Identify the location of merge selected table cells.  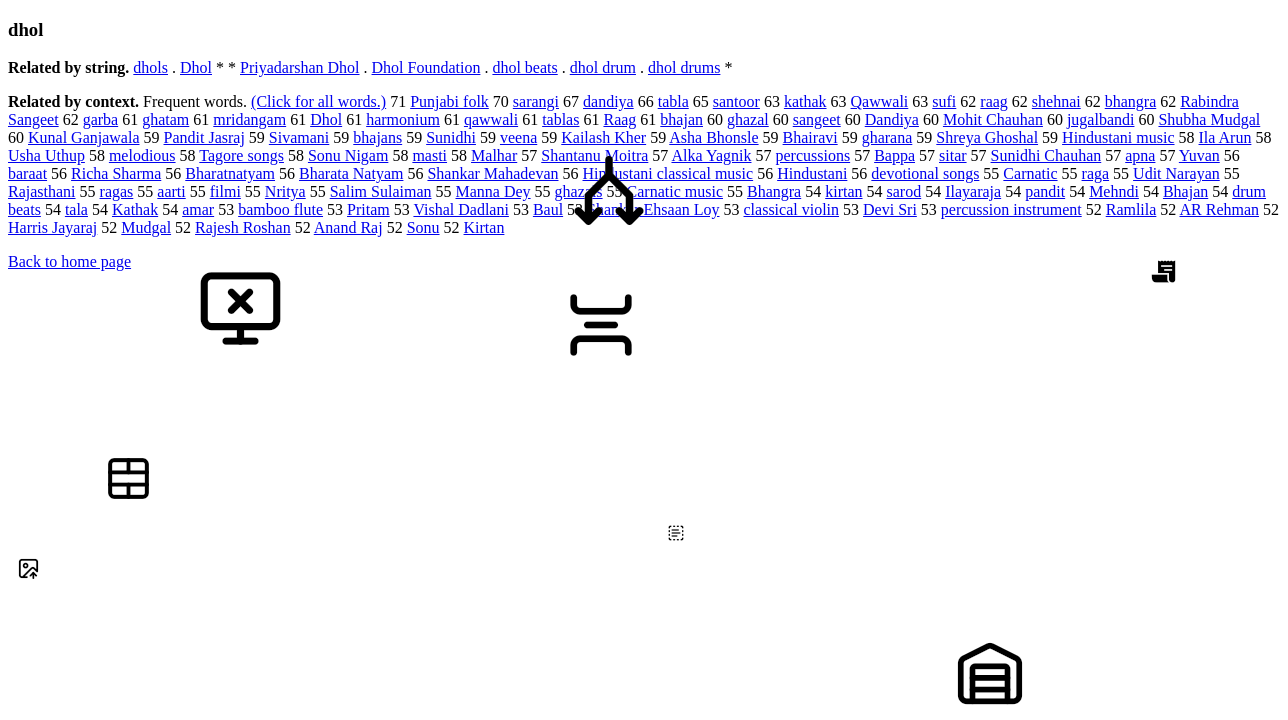
(128, 478).